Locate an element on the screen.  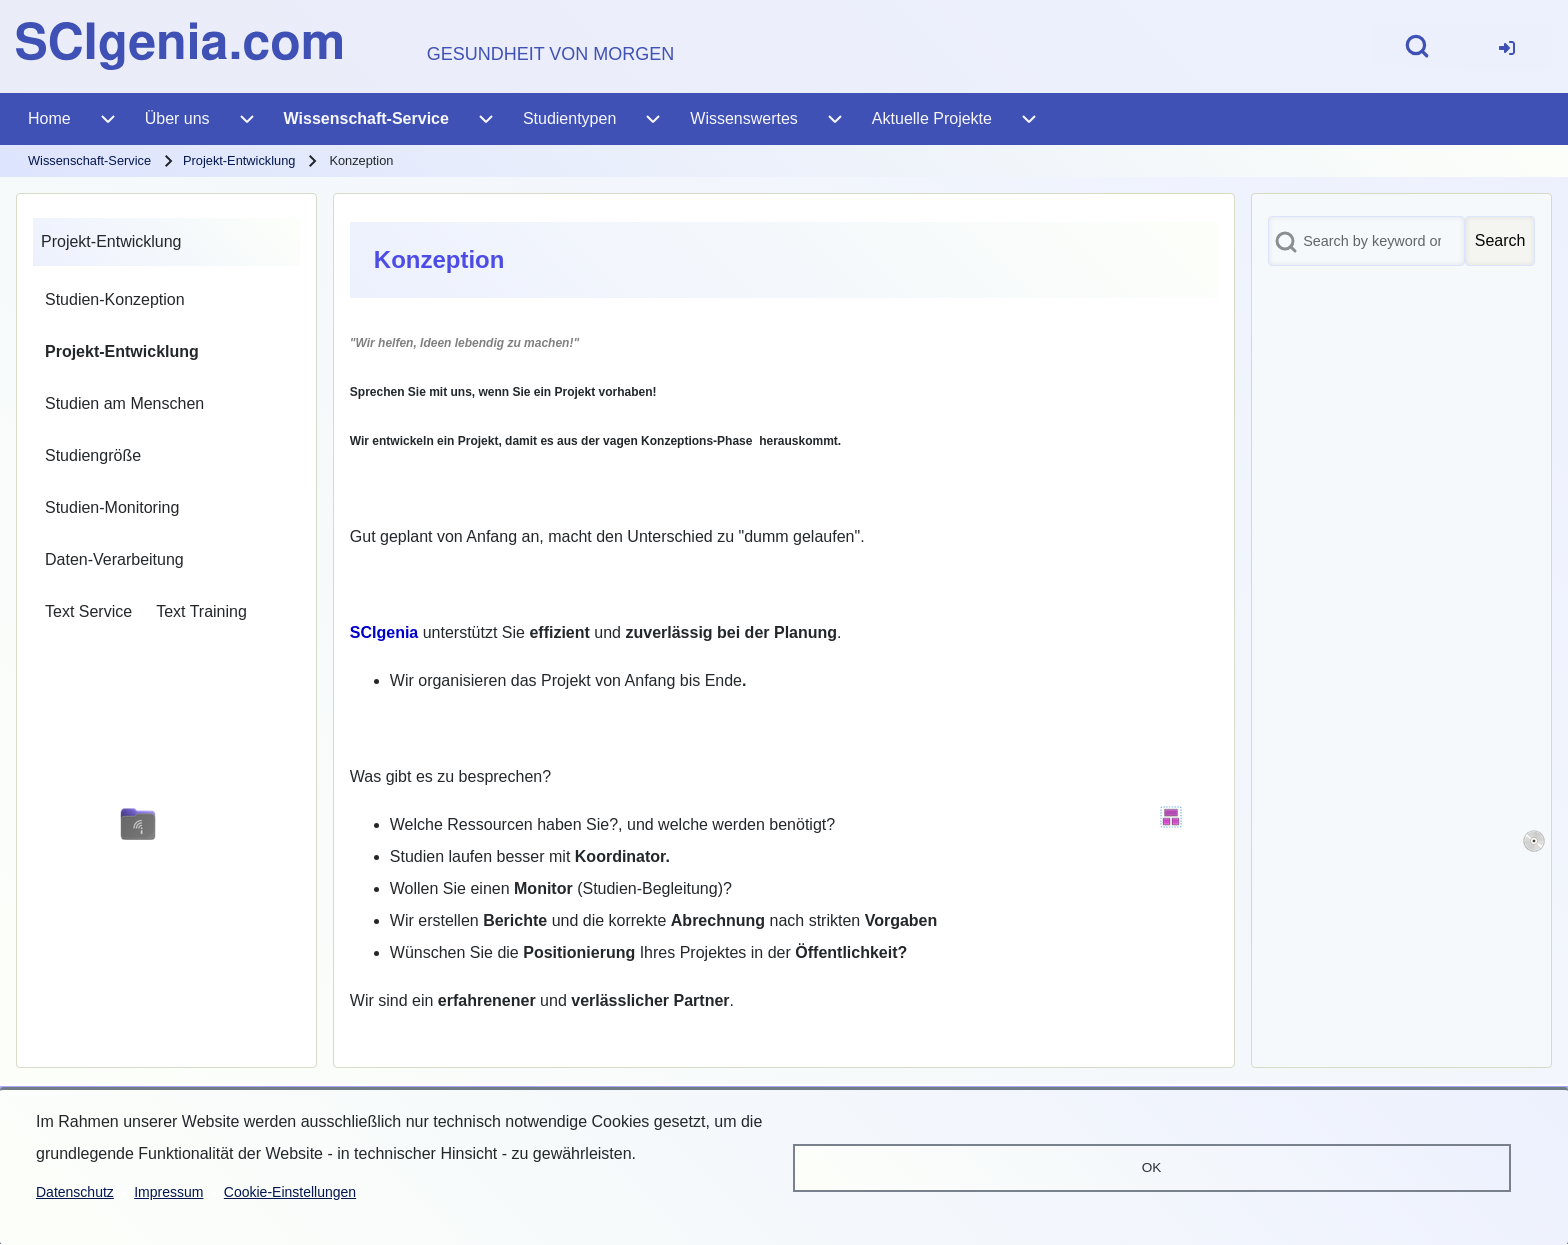
indicates a DVD-ROM drive or disc is located at coordinates (1534, 841).